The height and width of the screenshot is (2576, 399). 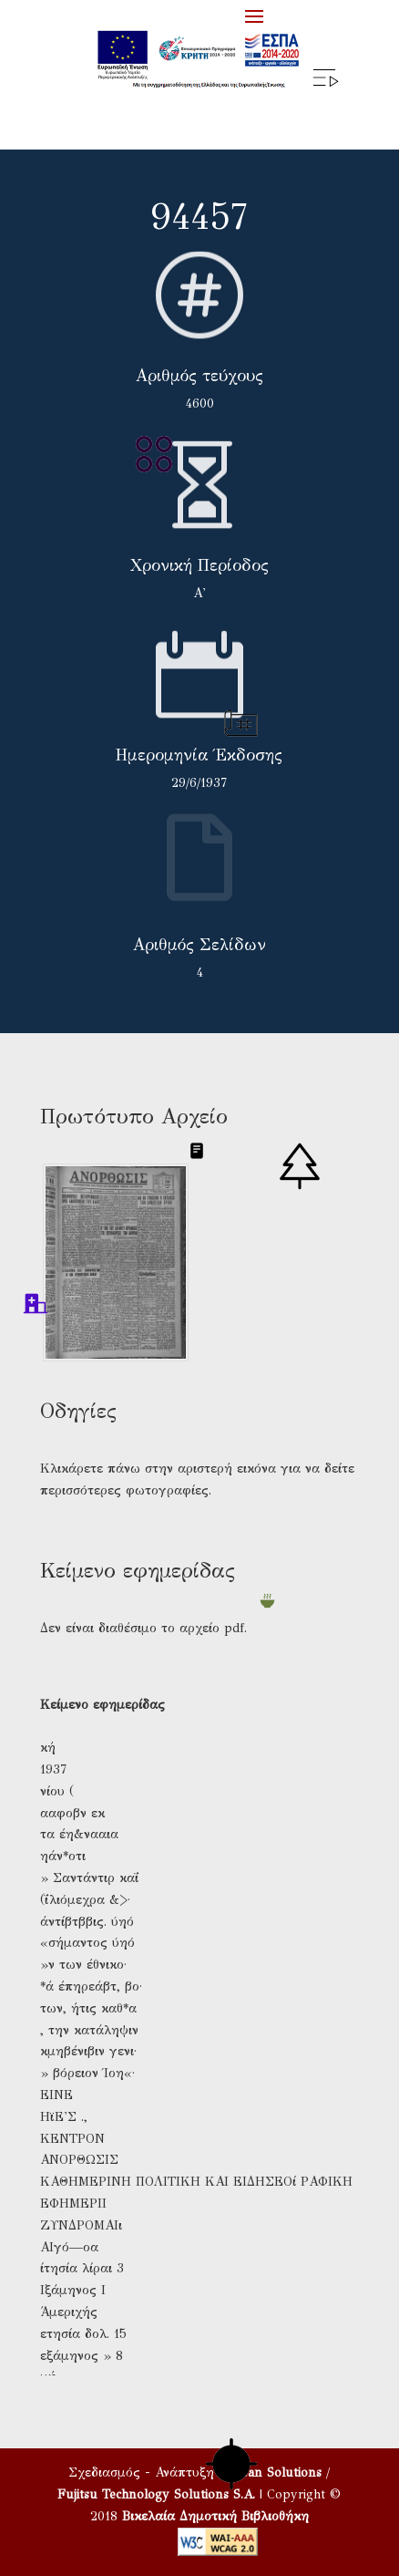 I want to click on indicates parks or nature areas on a map, so click(x=300, y=1166).